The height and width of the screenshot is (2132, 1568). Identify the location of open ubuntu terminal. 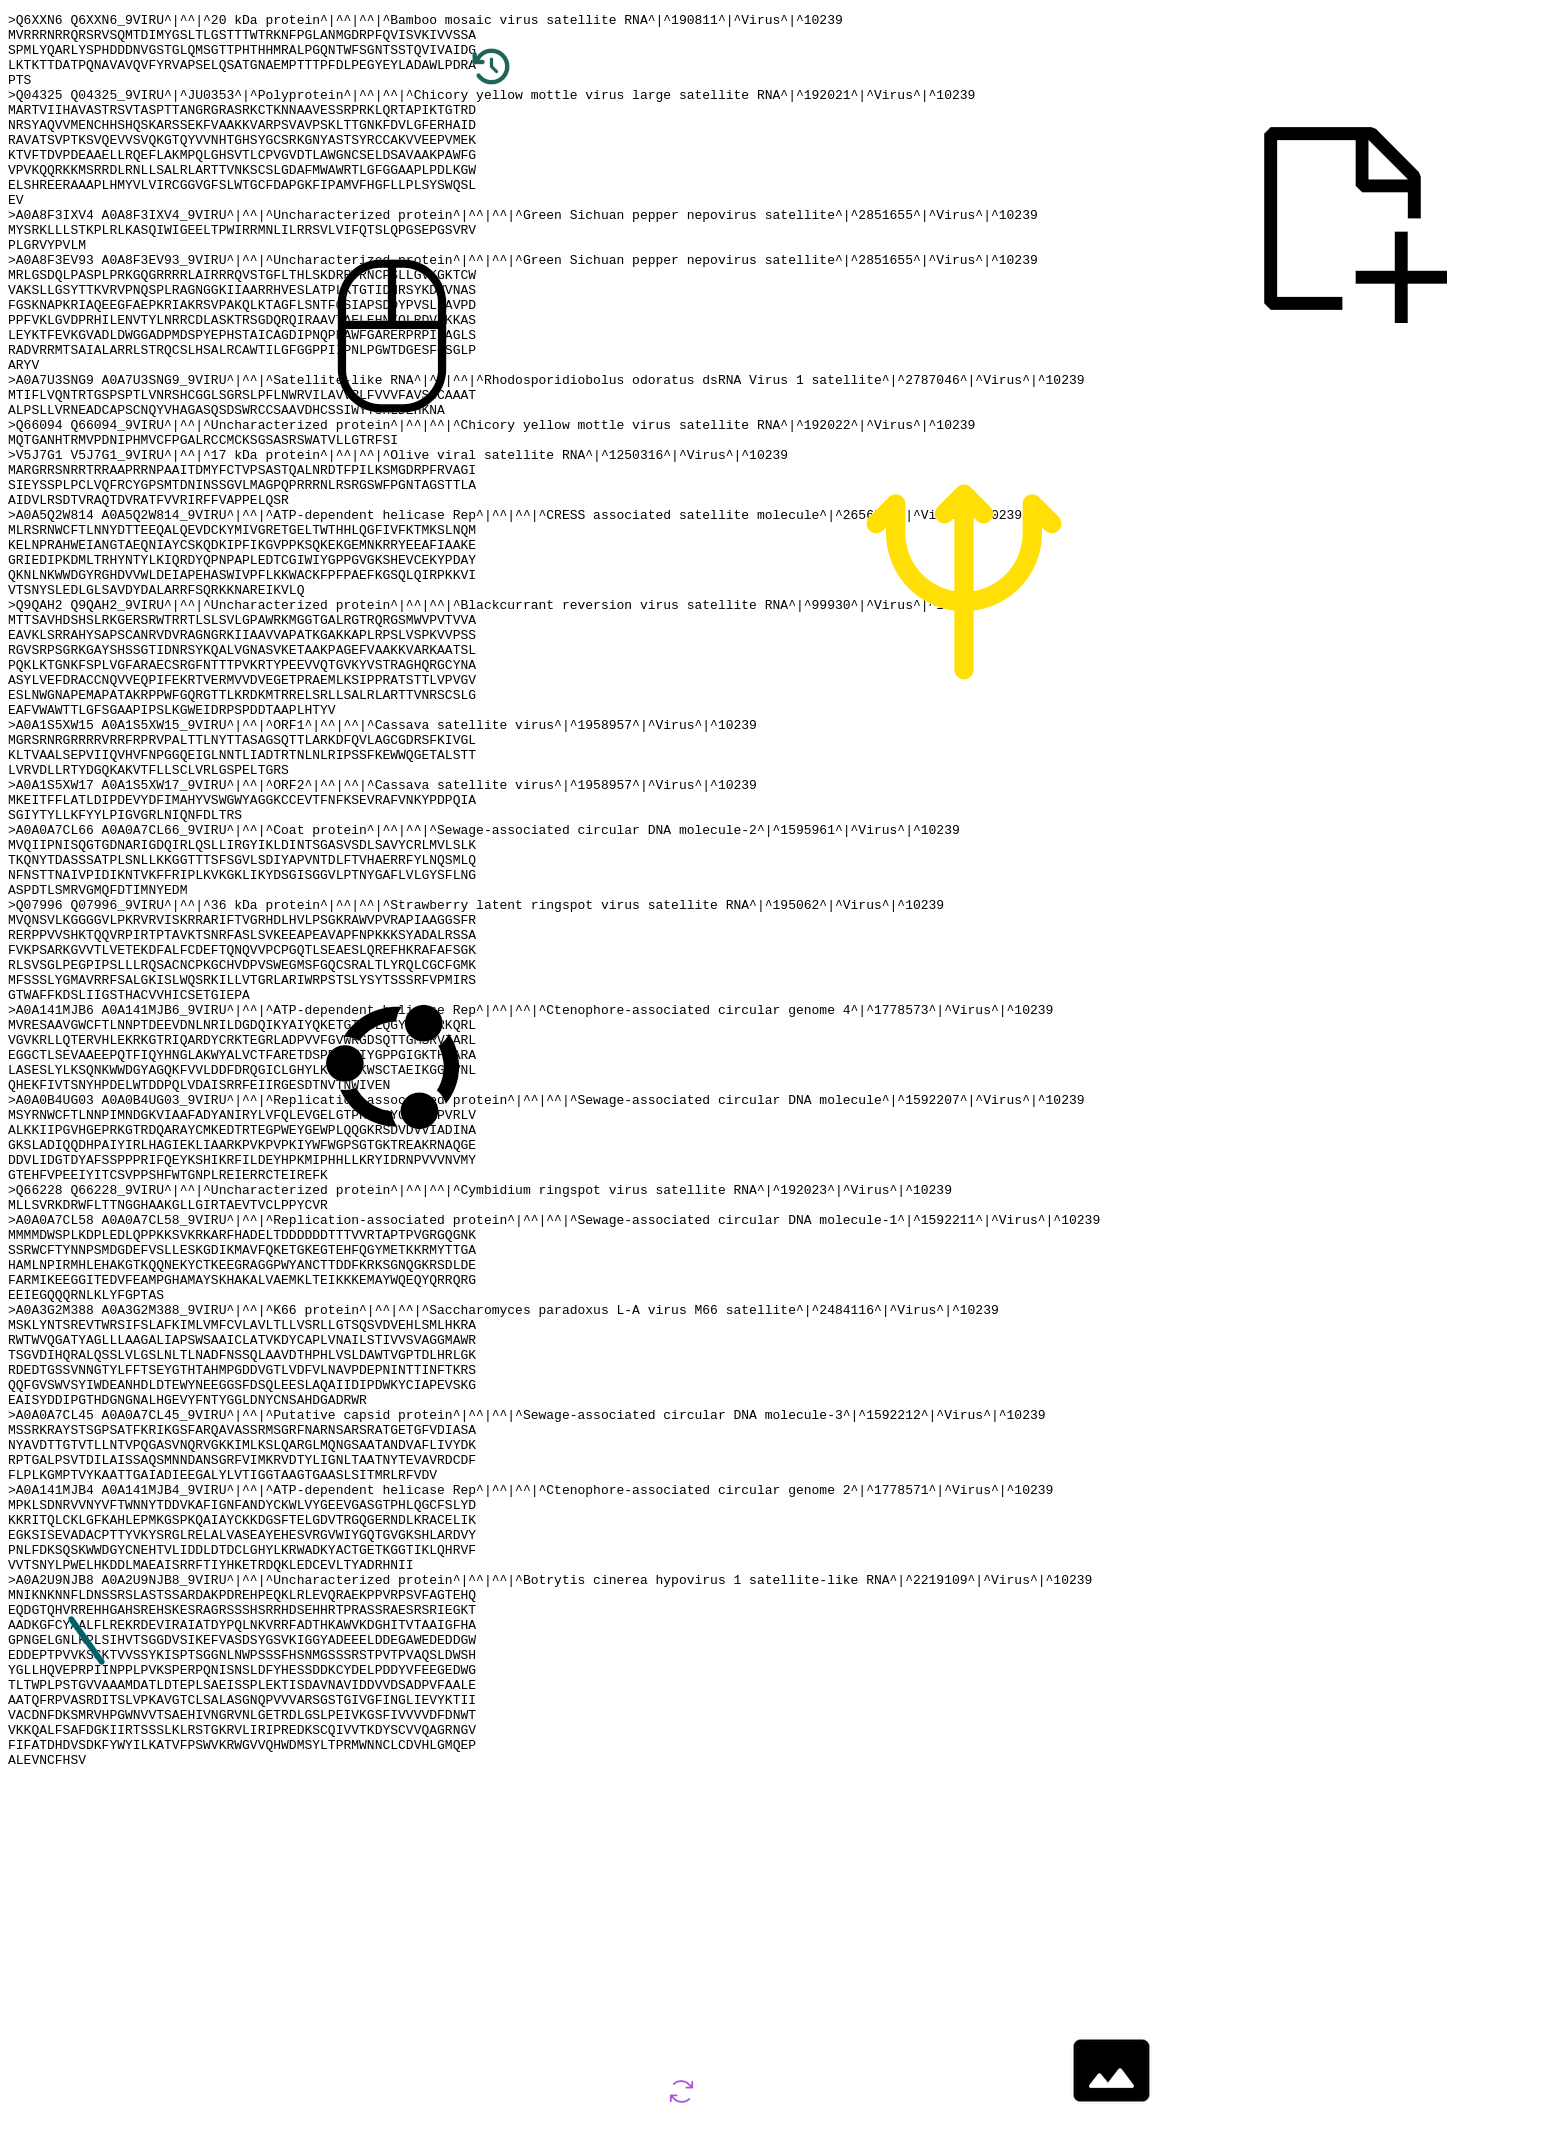
(397, 1067).